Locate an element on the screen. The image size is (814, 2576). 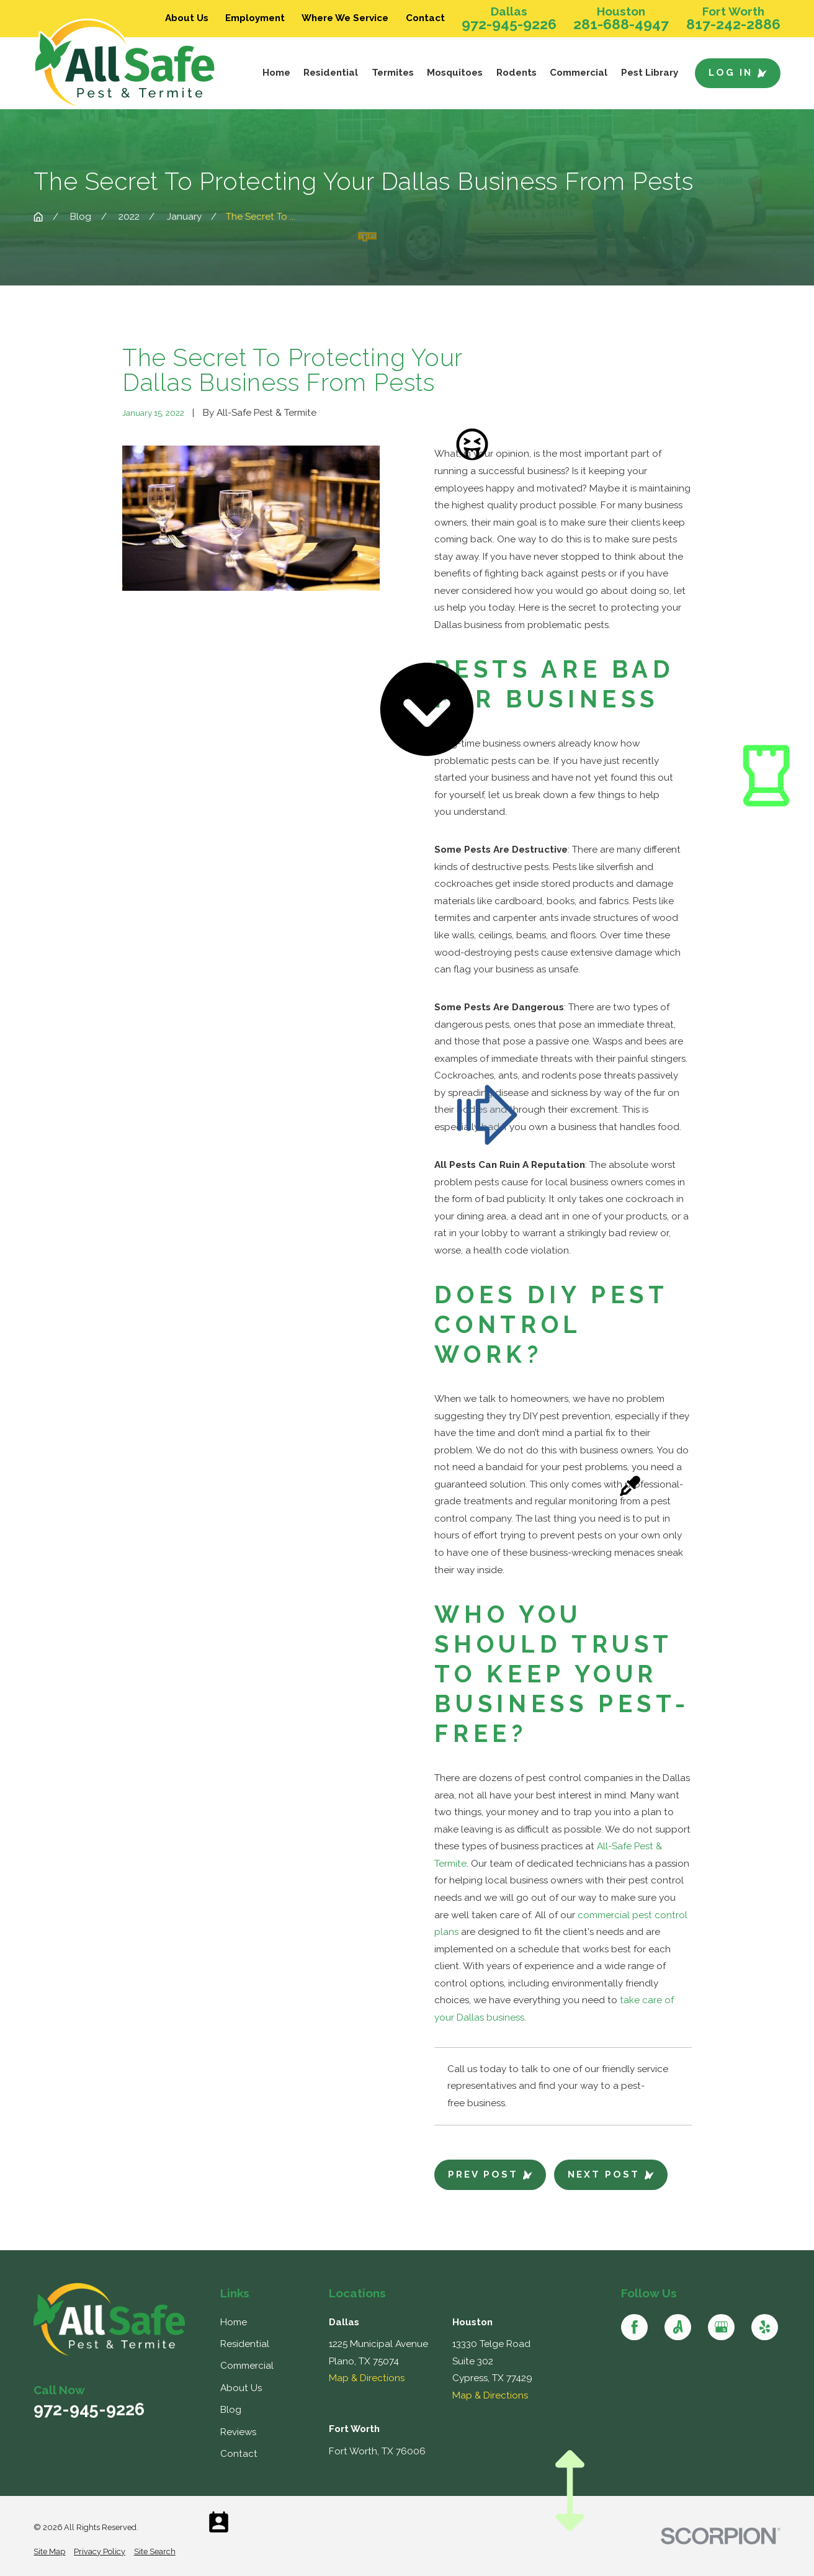
npm package manager logo is located at coordinates (367, 236).